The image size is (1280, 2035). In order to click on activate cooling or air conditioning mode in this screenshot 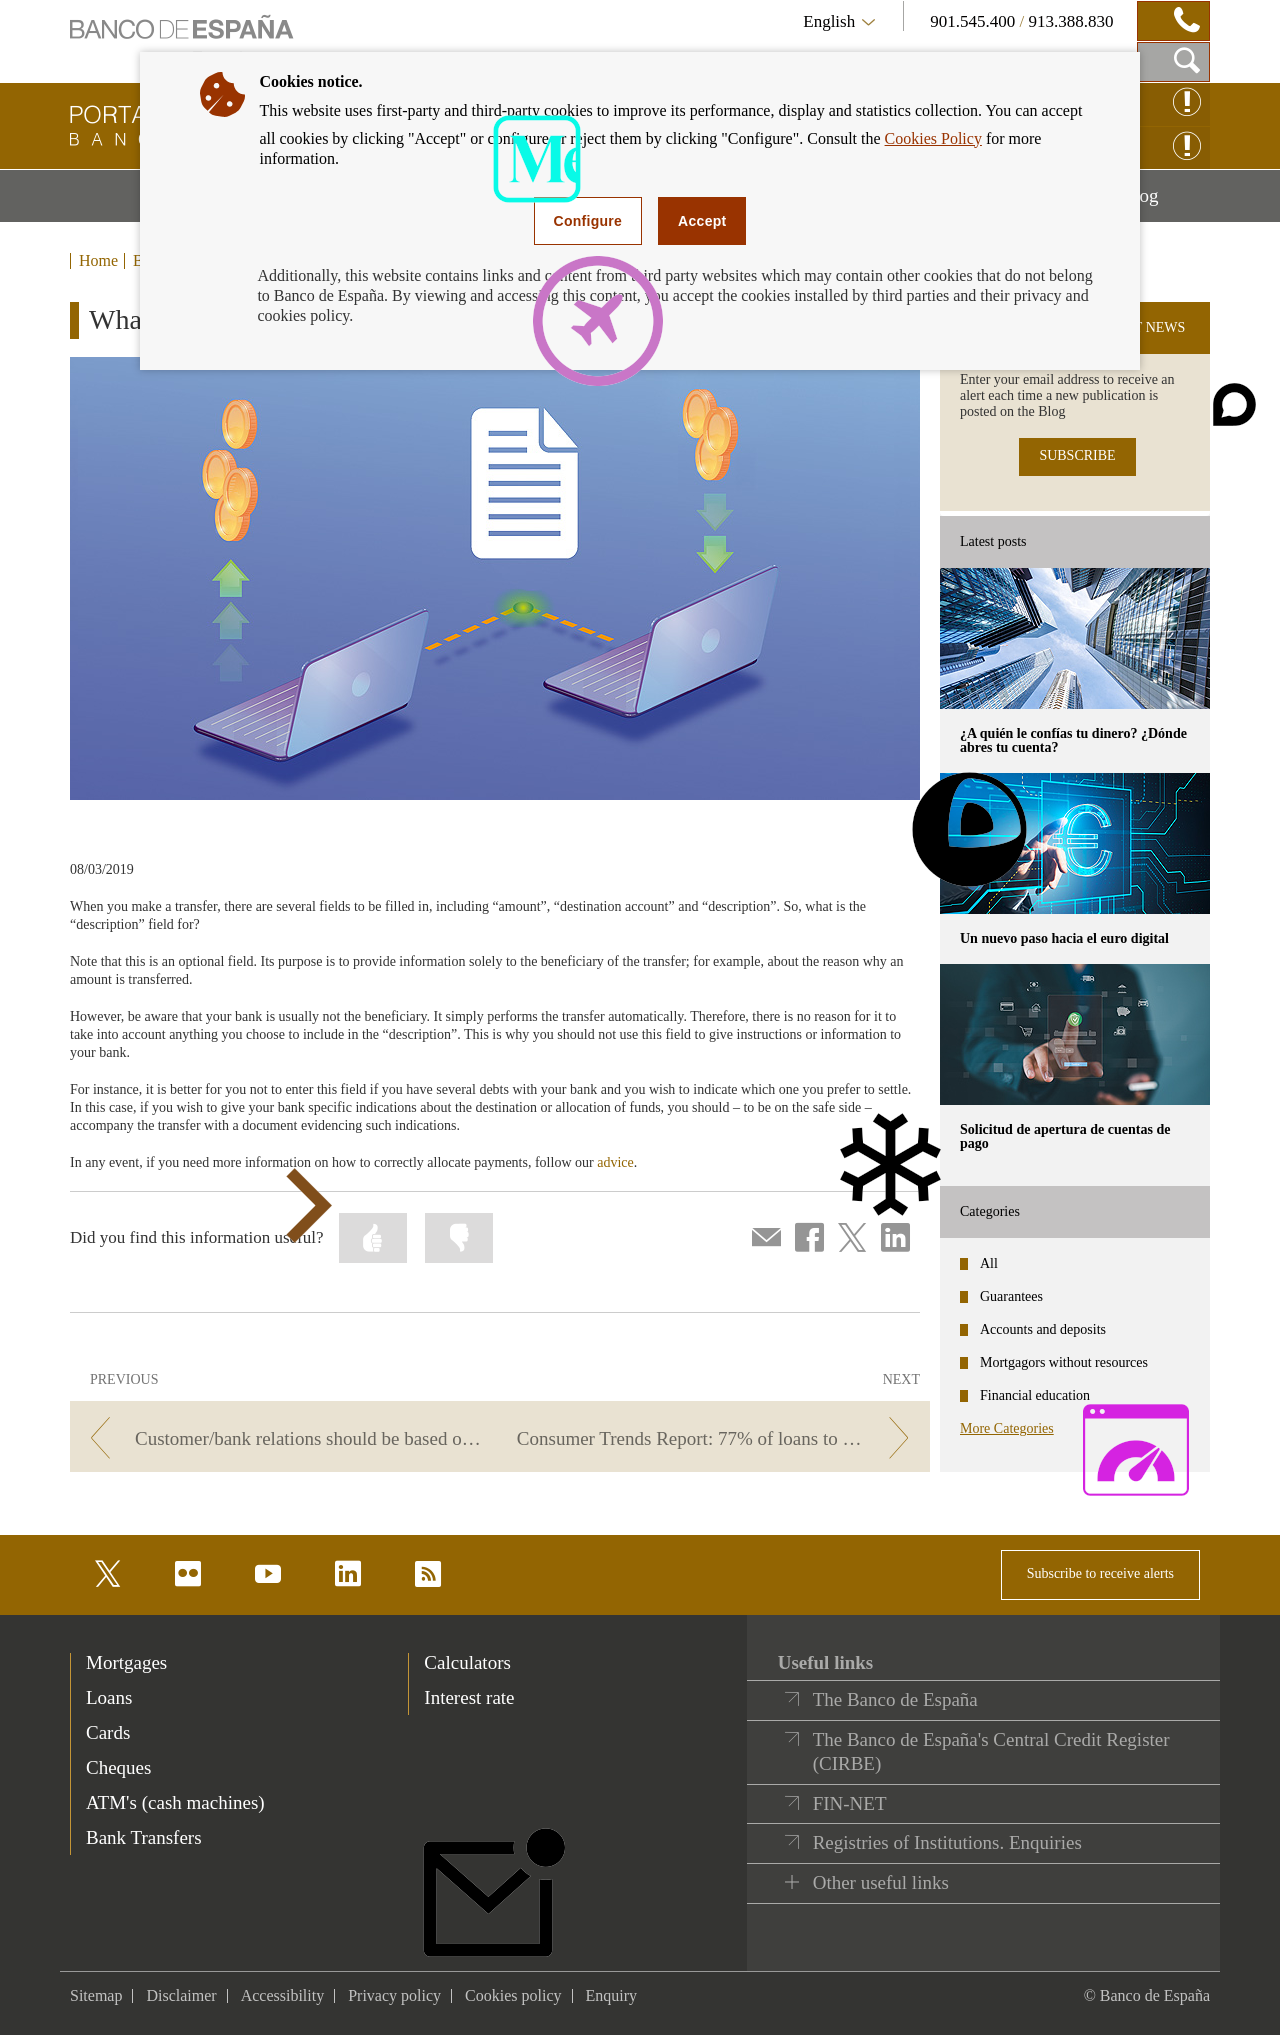, I will do `click(890, 1164)`.